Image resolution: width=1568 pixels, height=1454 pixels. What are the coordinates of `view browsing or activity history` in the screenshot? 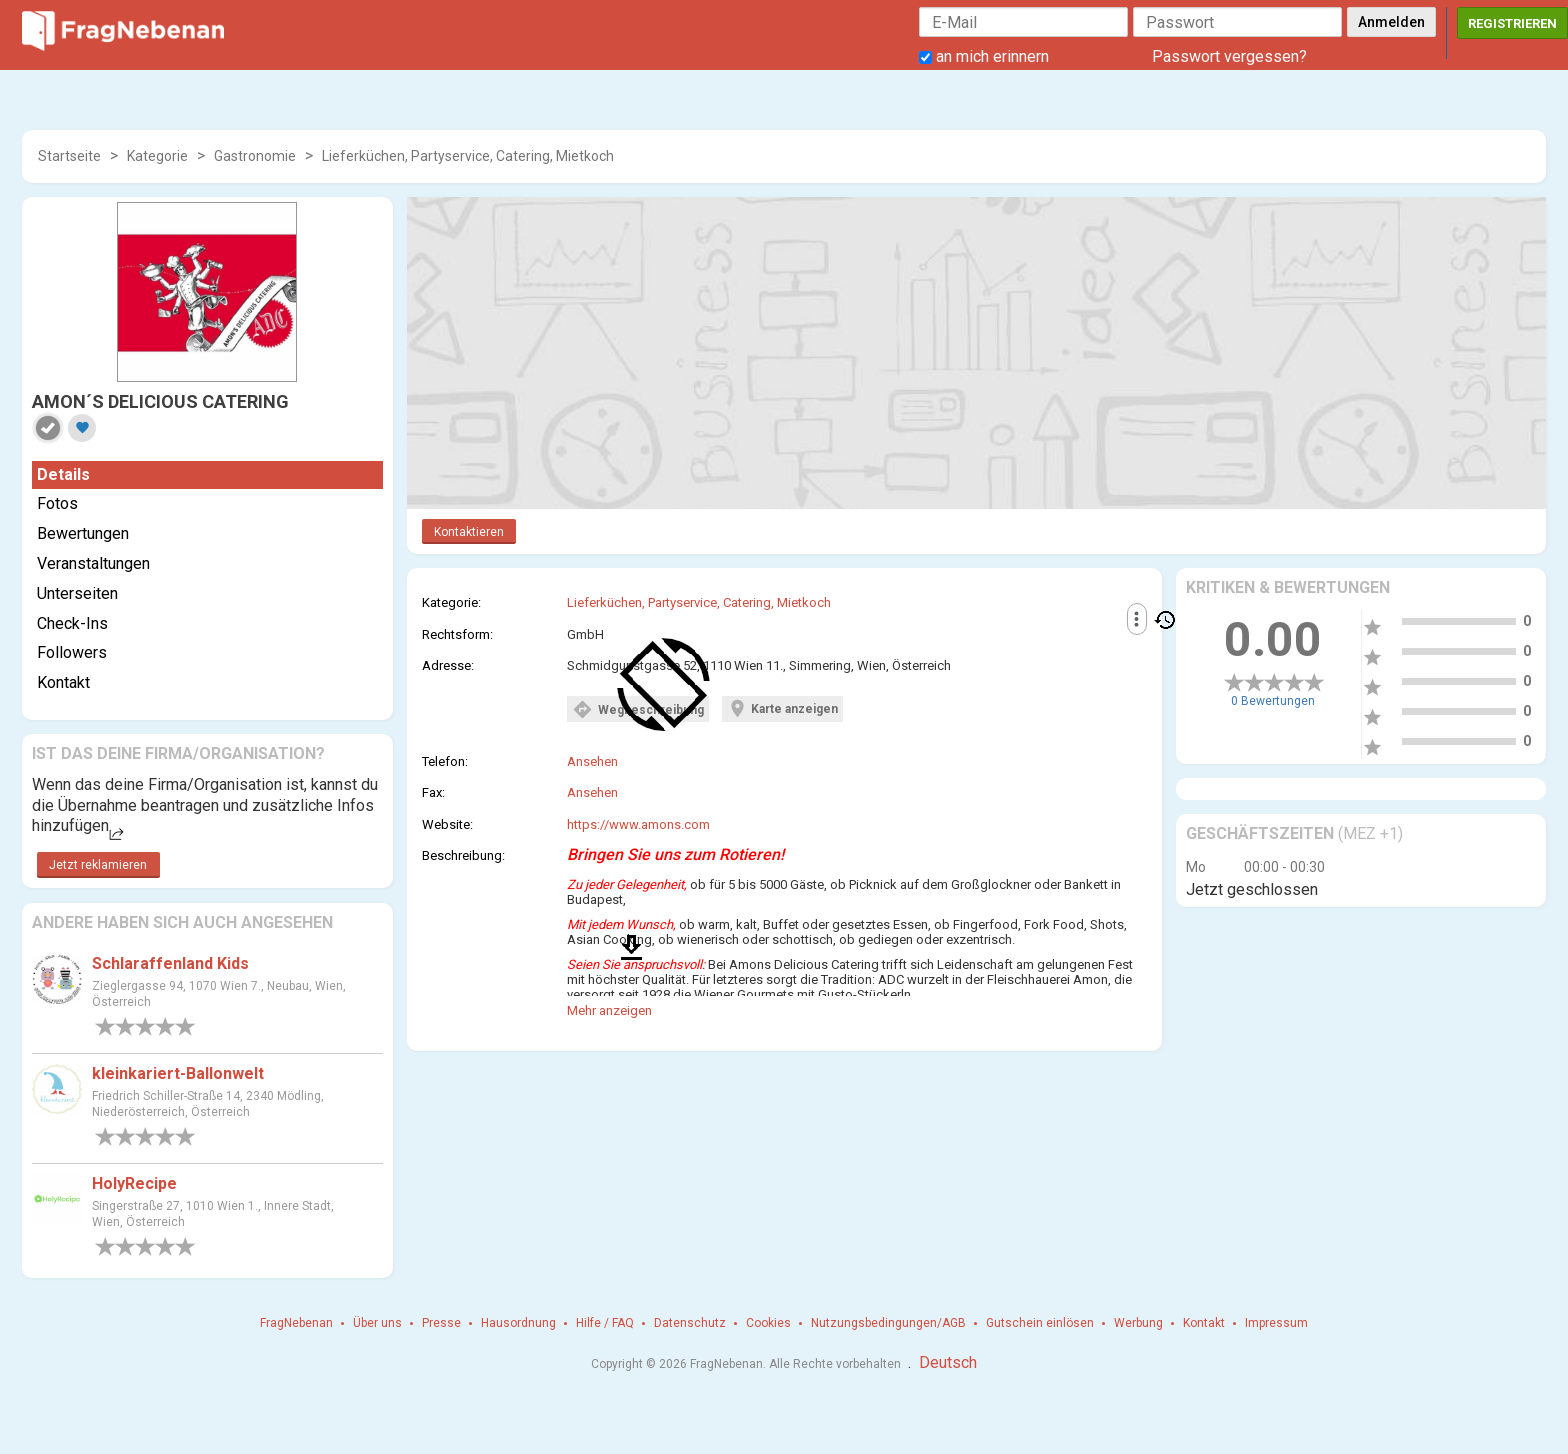 It's located at (1165, 620).